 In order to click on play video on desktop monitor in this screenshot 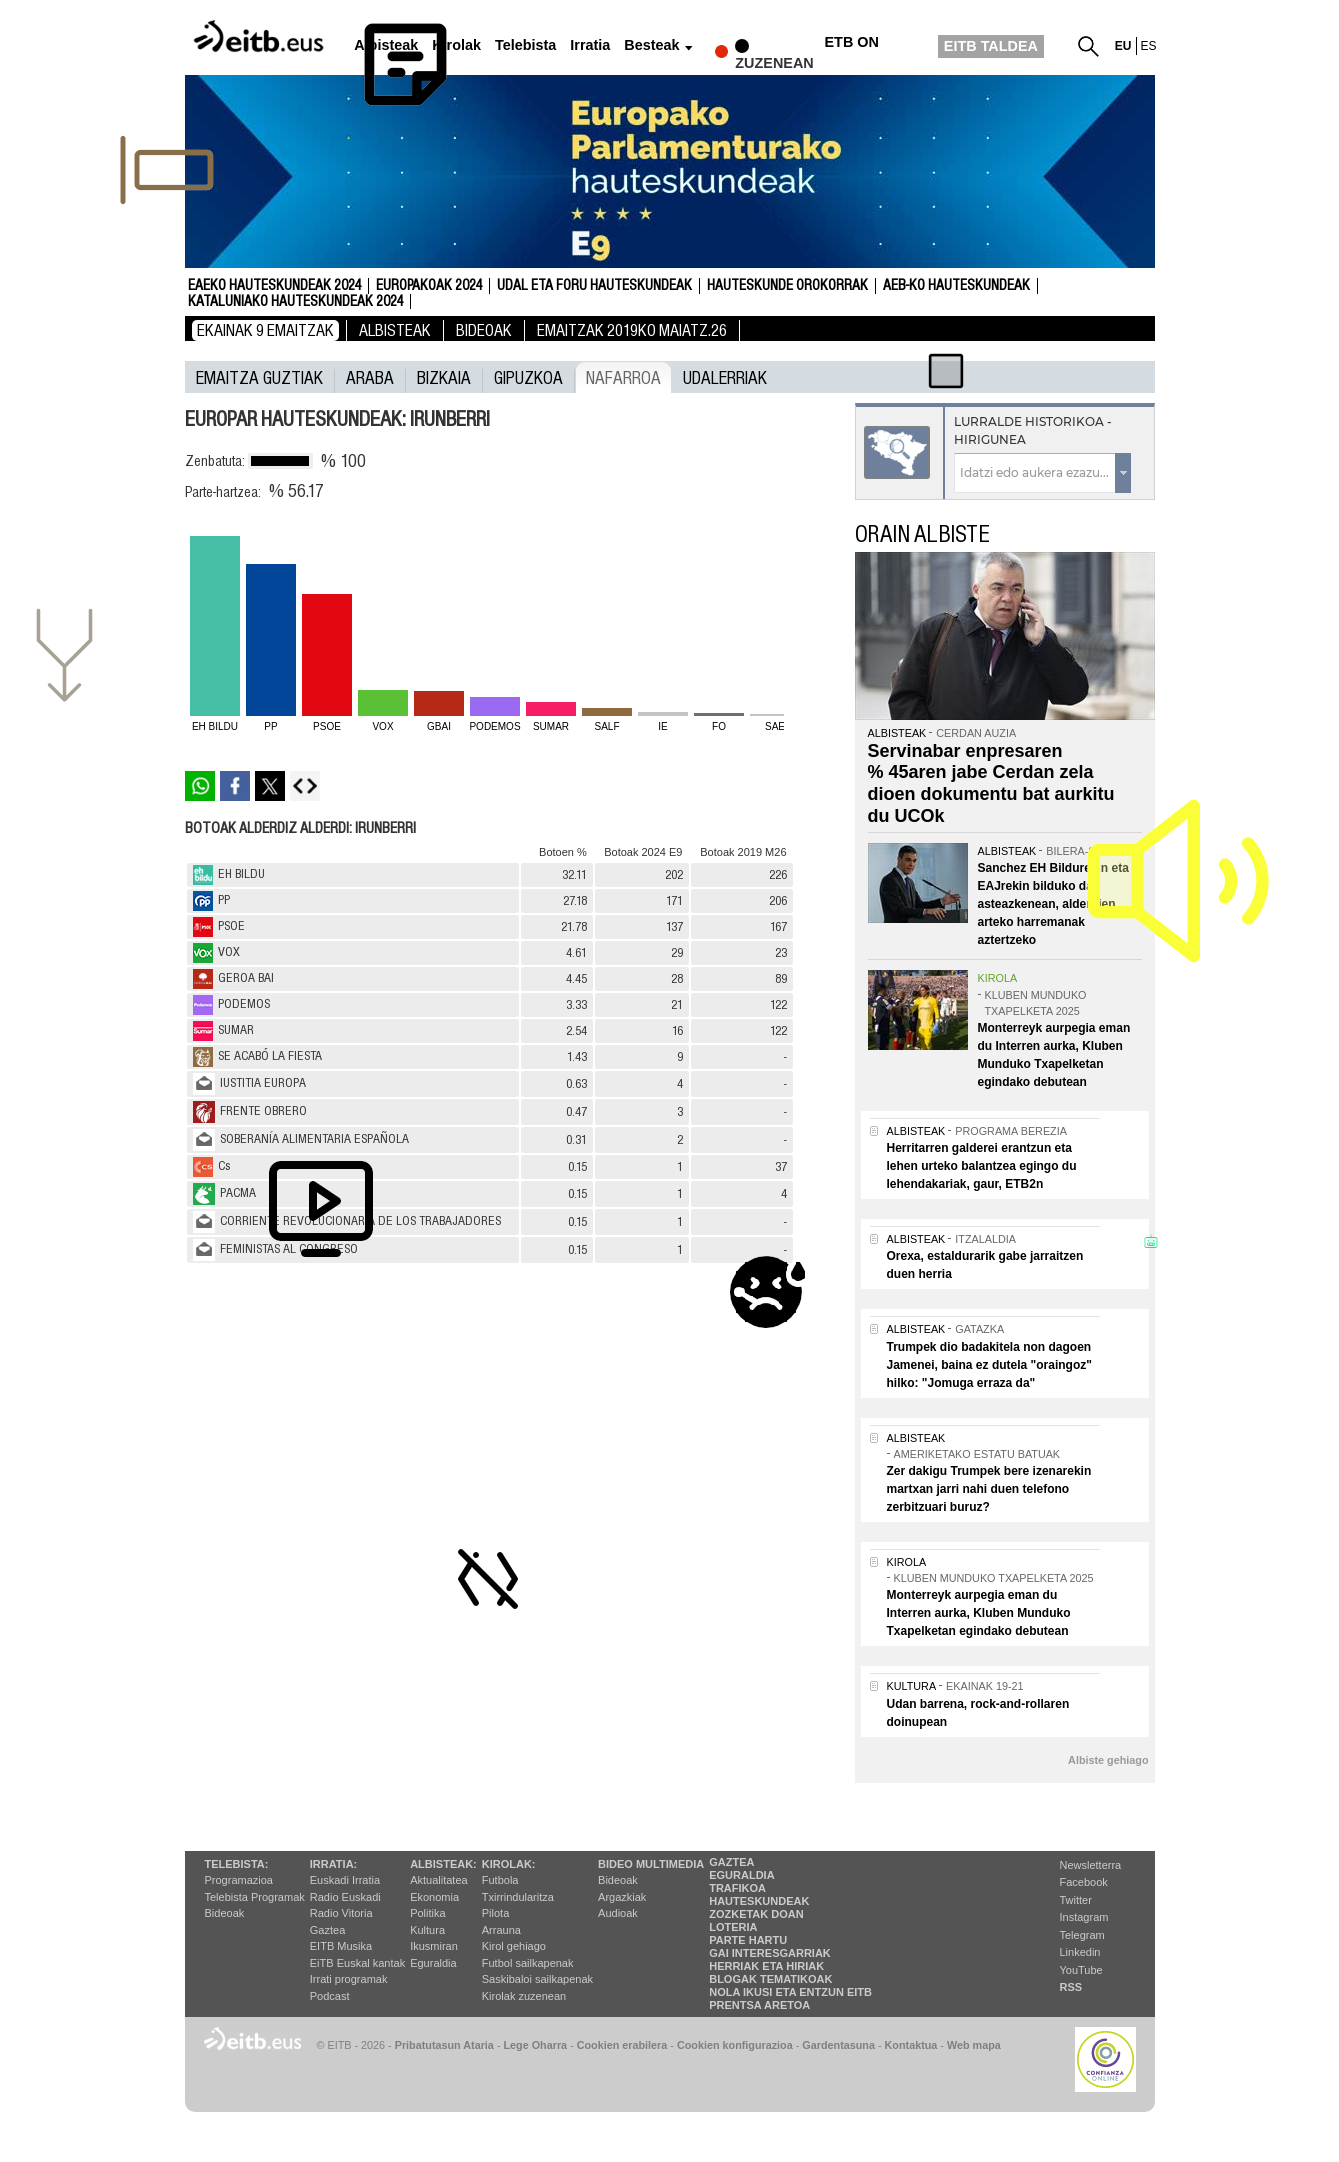, I will do `click(321, 1205)`.